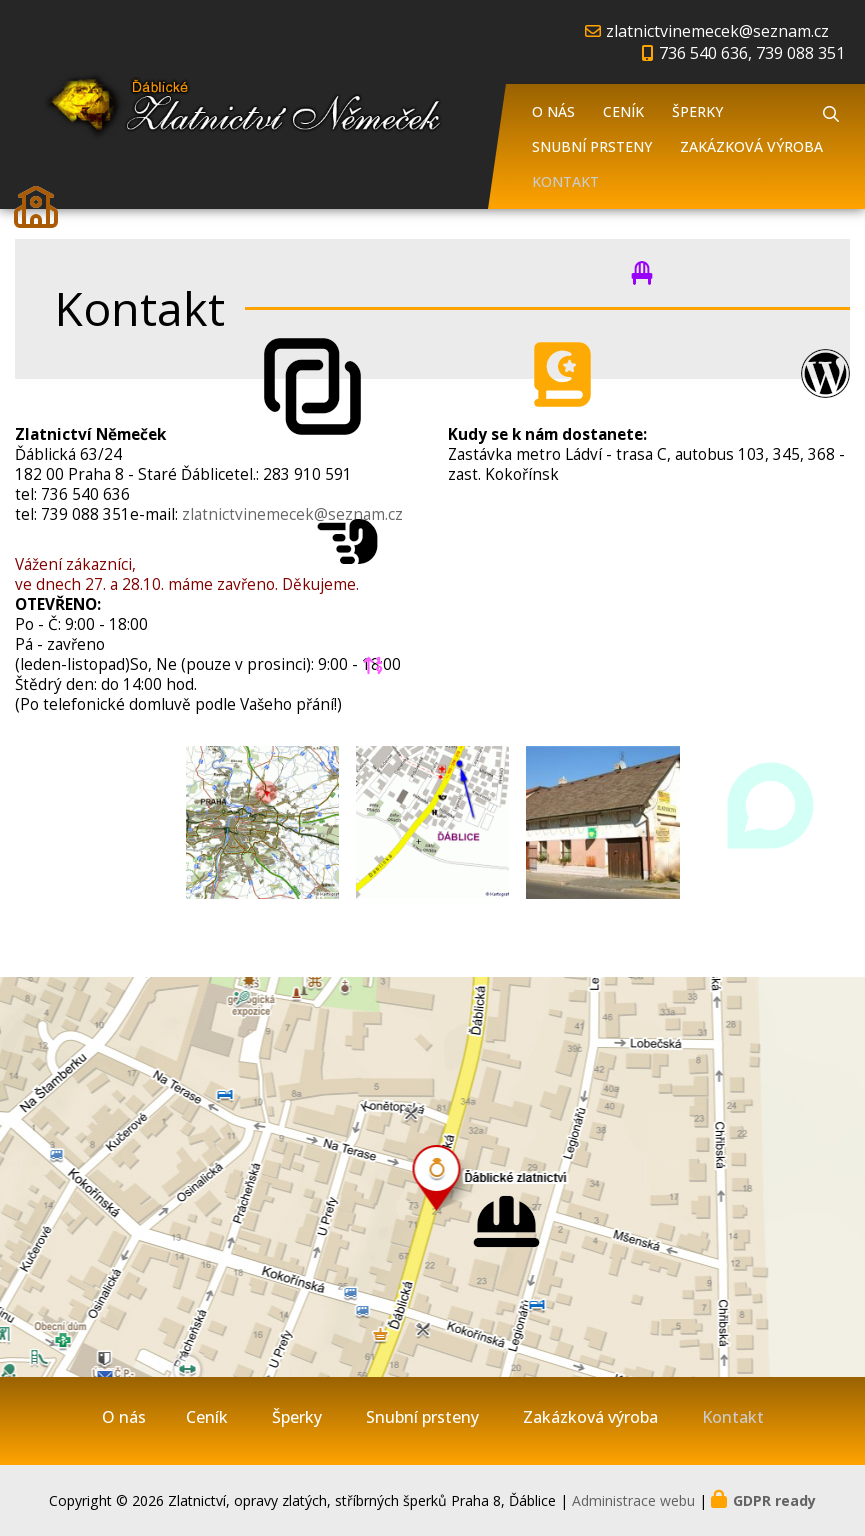  Describe the element at coordinates (312, 386) in the screenshot. I see `view linked or connected layers` at that location.